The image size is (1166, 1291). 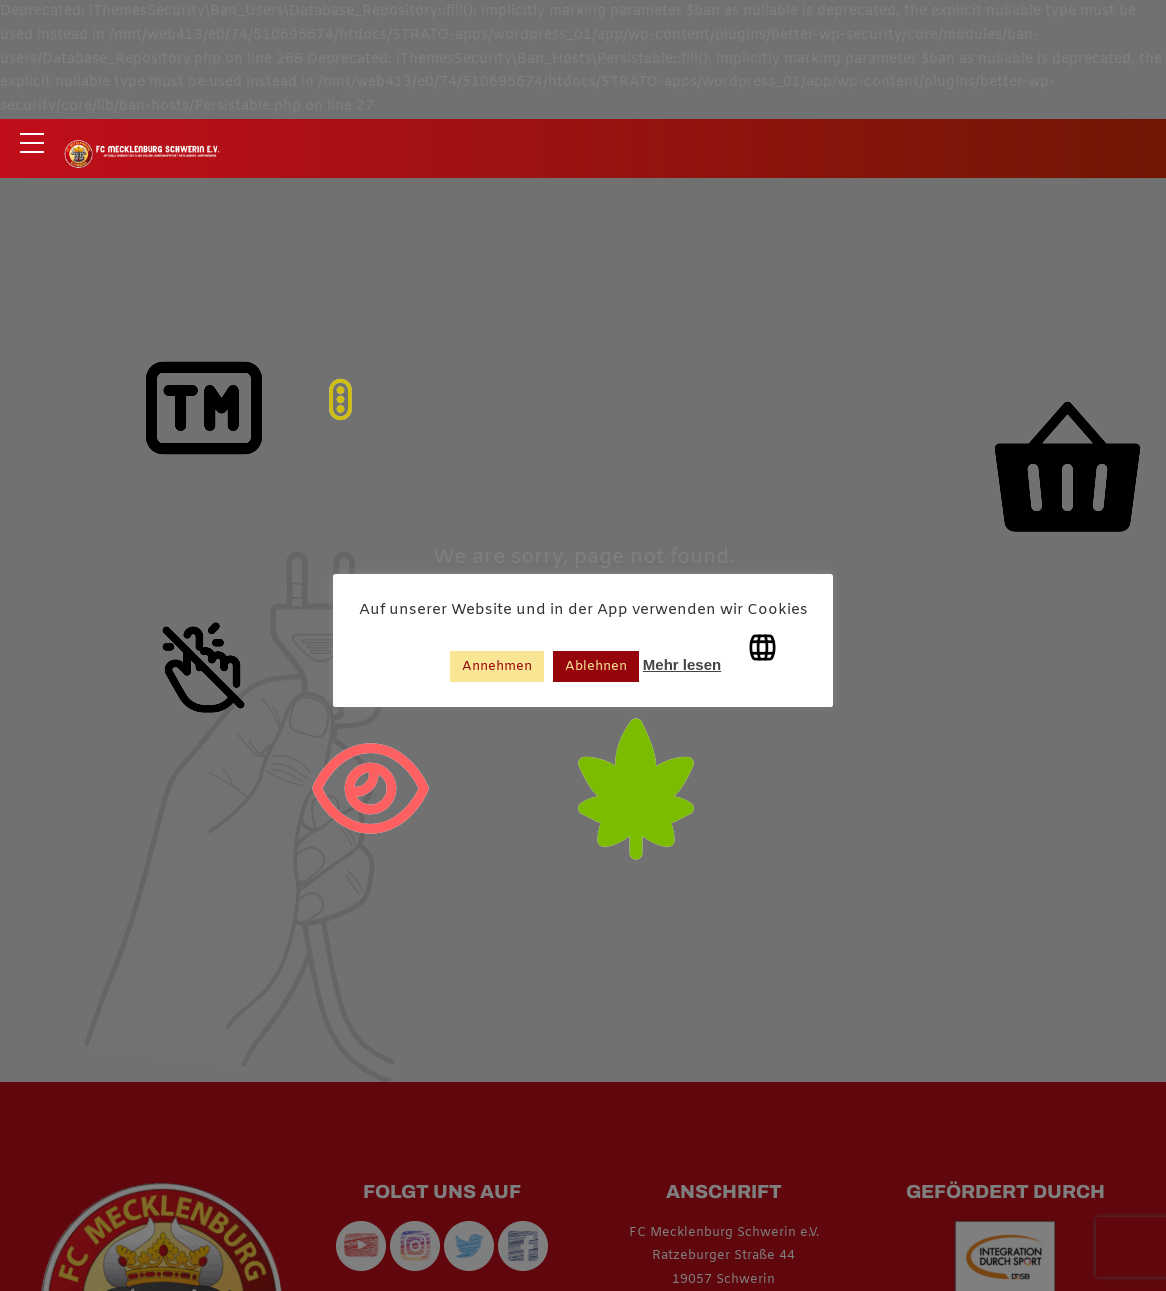 What do you see at coordinates (204, 408) in the screenshot?
I see `indicates trademarked content or branding` at bounding box center [204, 408].